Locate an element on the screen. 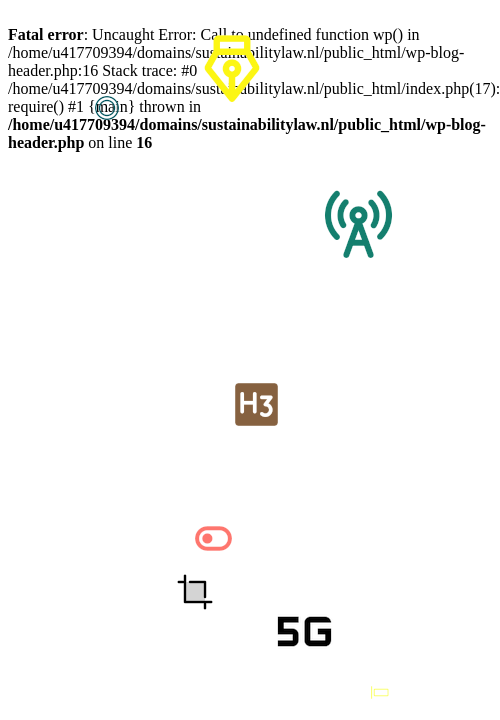 This screenshot has height=720, width=500. toggle a setting off is located at coordinates (213, 538).